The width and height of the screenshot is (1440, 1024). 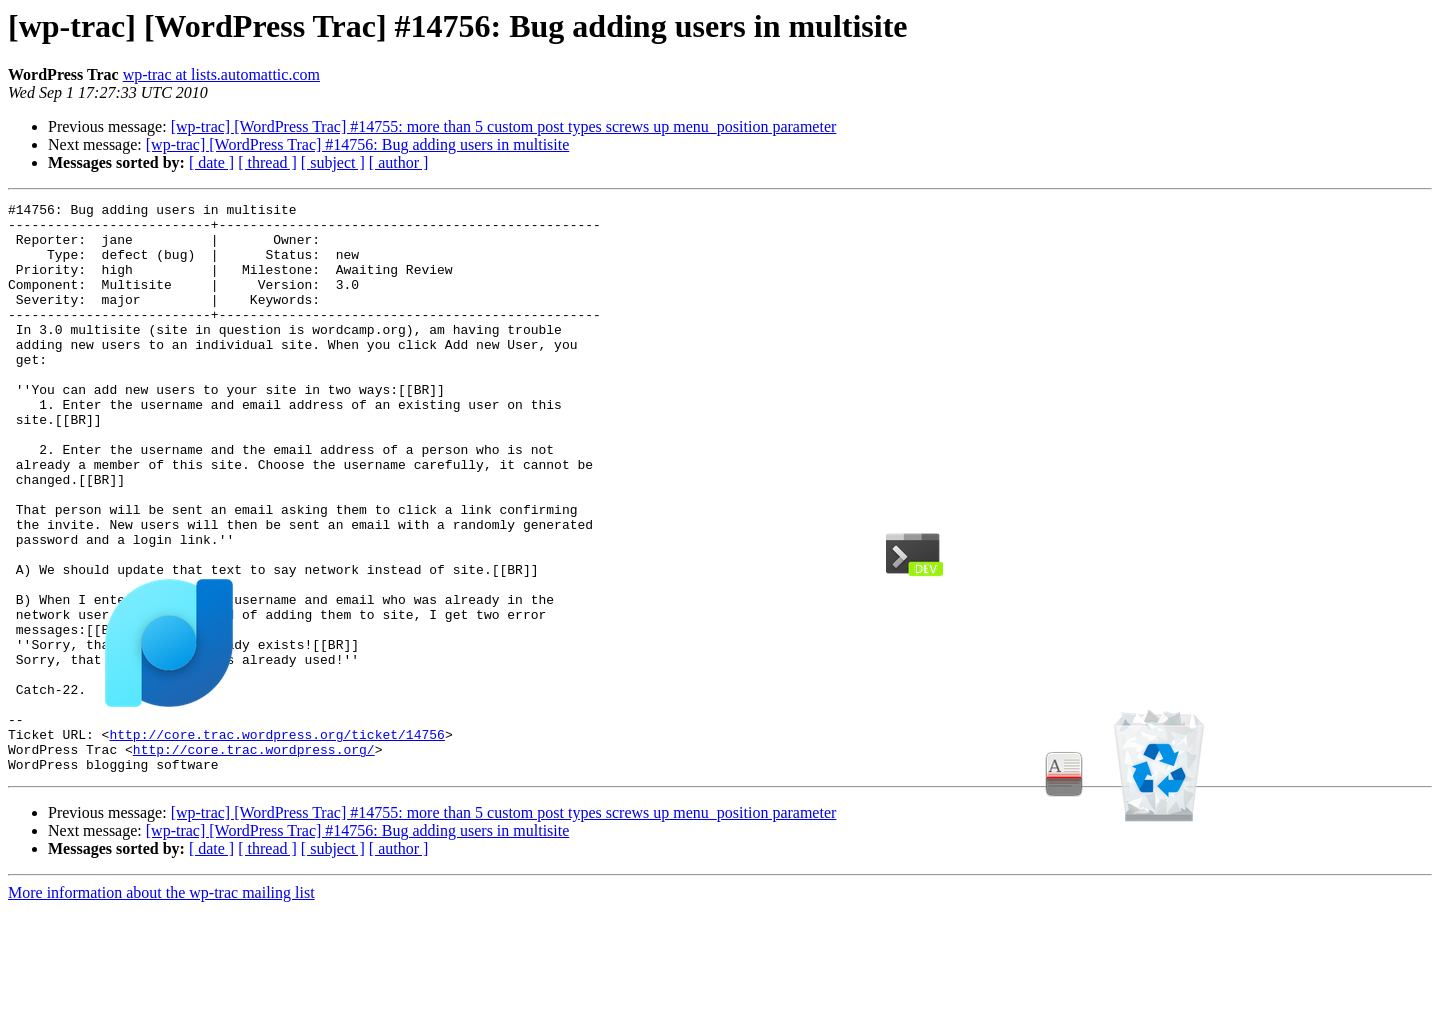 I want to click on open the developer terminal application, so click(x=914, y=553).